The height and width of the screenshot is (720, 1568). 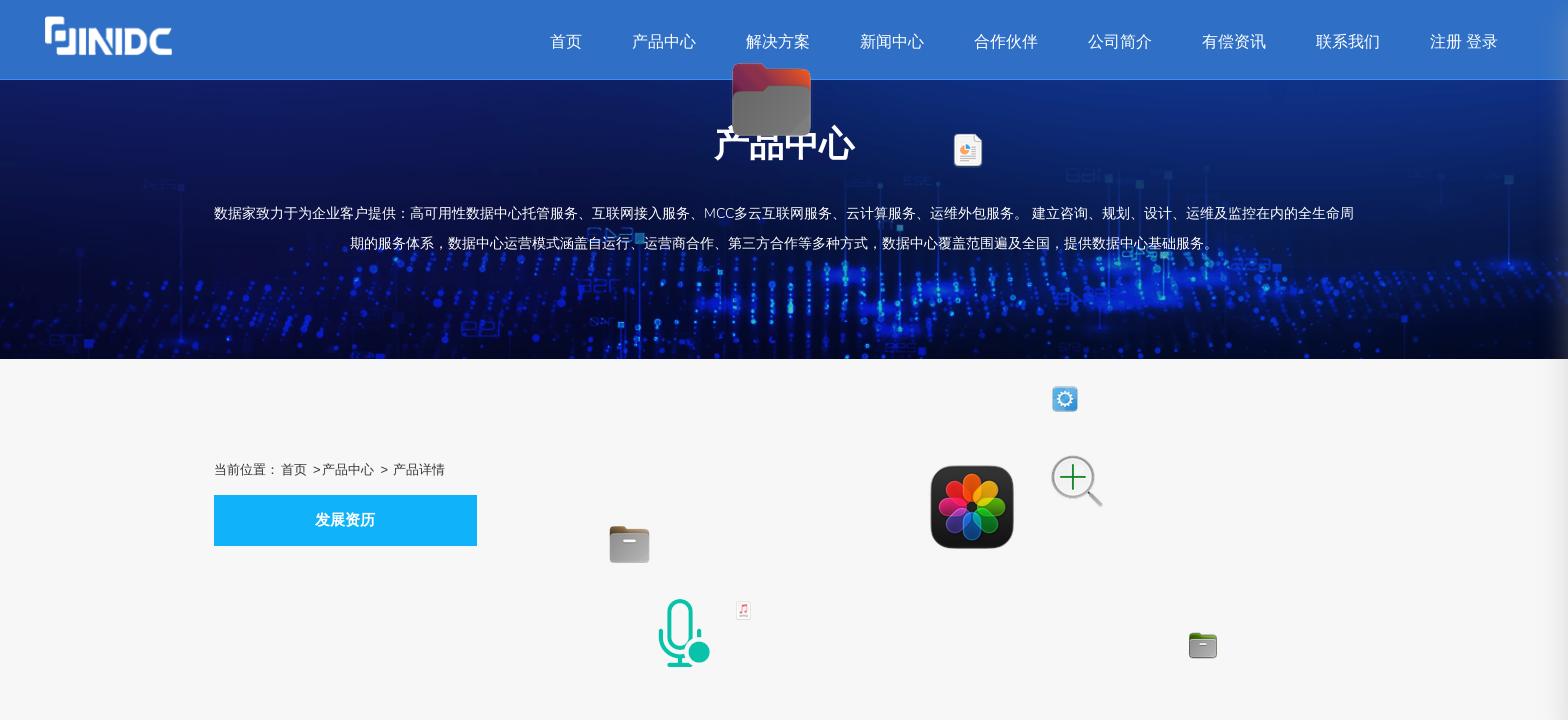 What do you see at coordinates (1076, 480) in the screenshot?
I see `zoom in to view content closer` at bounding box center [1076, 480].